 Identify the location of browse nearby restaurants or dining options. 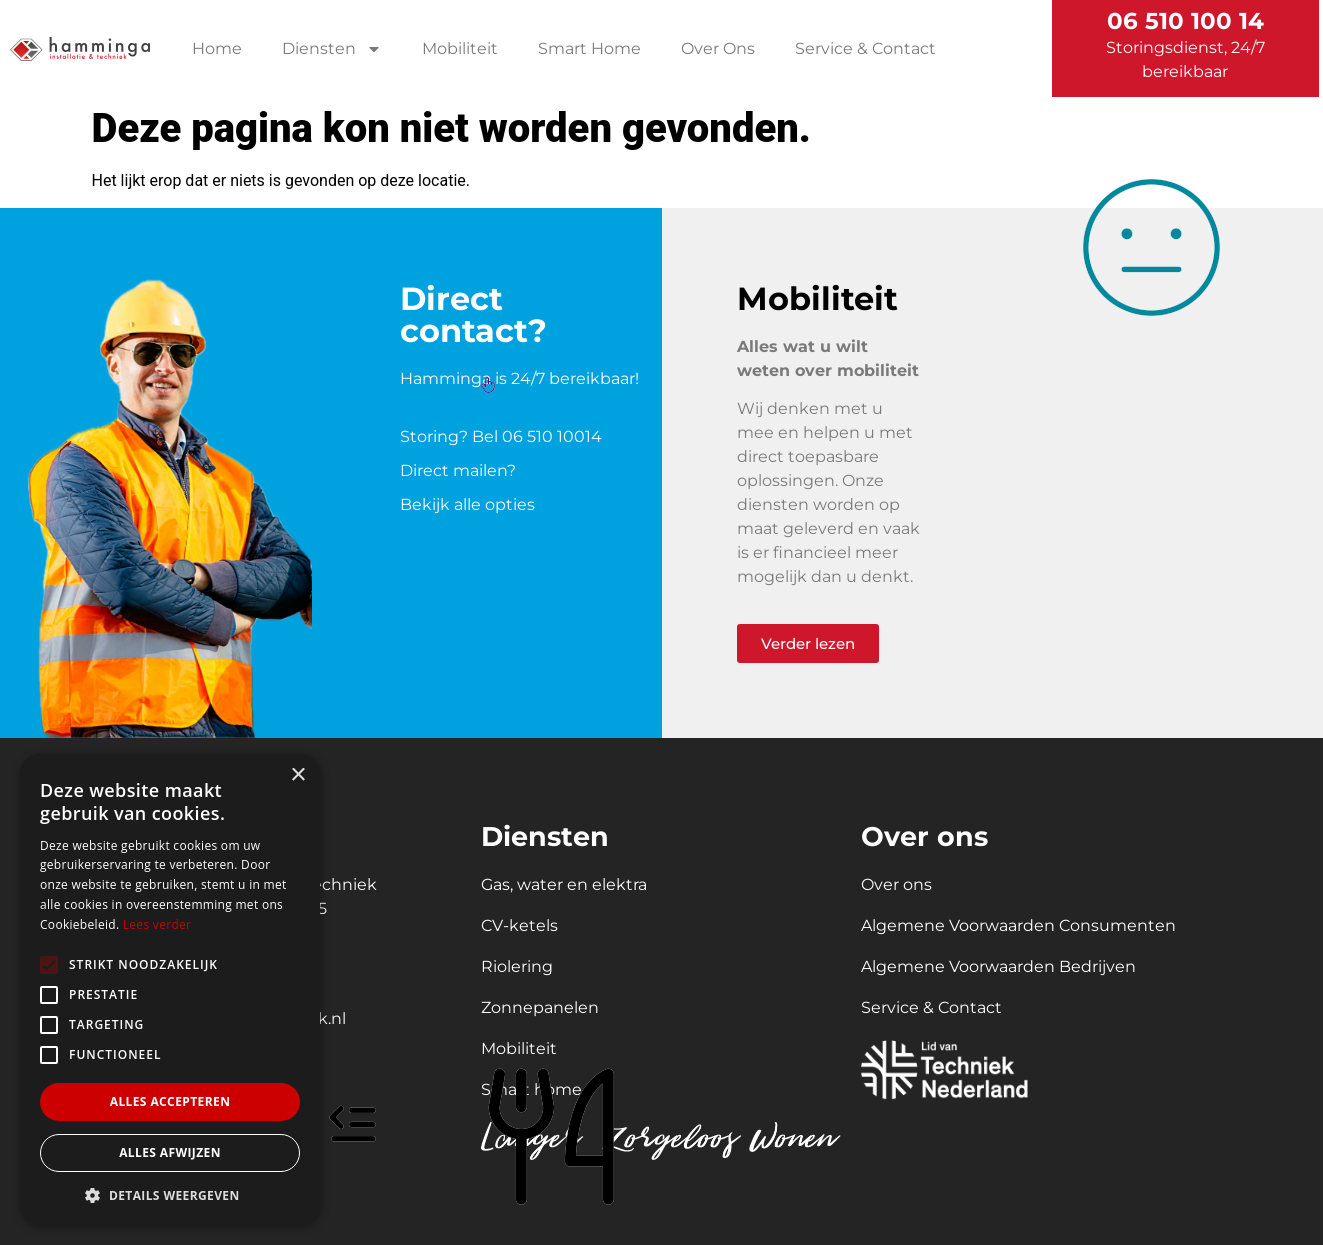
(554, 1134).